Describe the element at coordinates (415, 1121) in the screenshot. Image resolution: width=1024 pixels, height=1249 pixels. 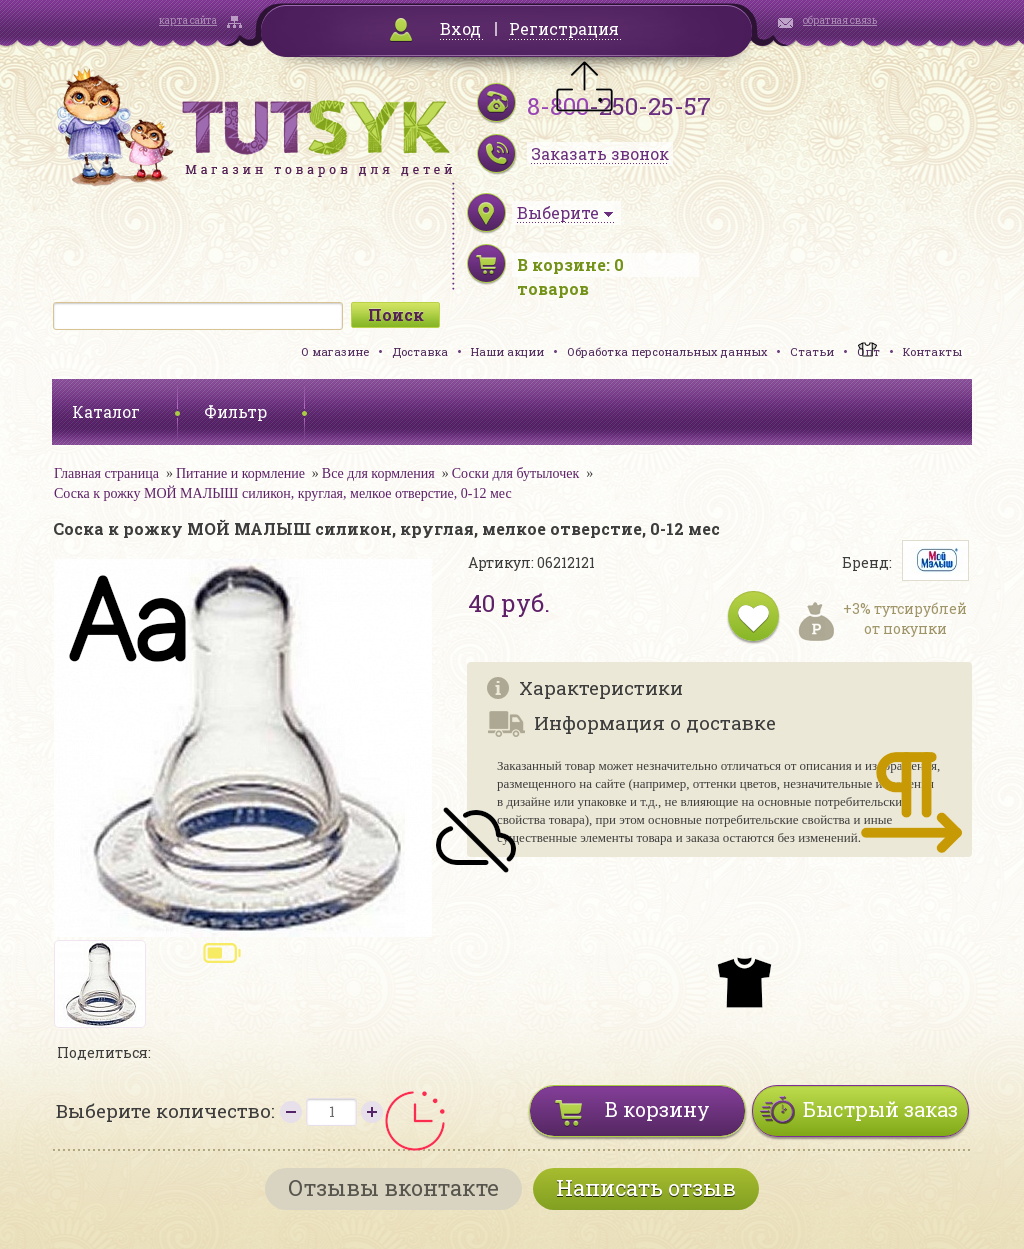
I see `view countdown timer` at that location.